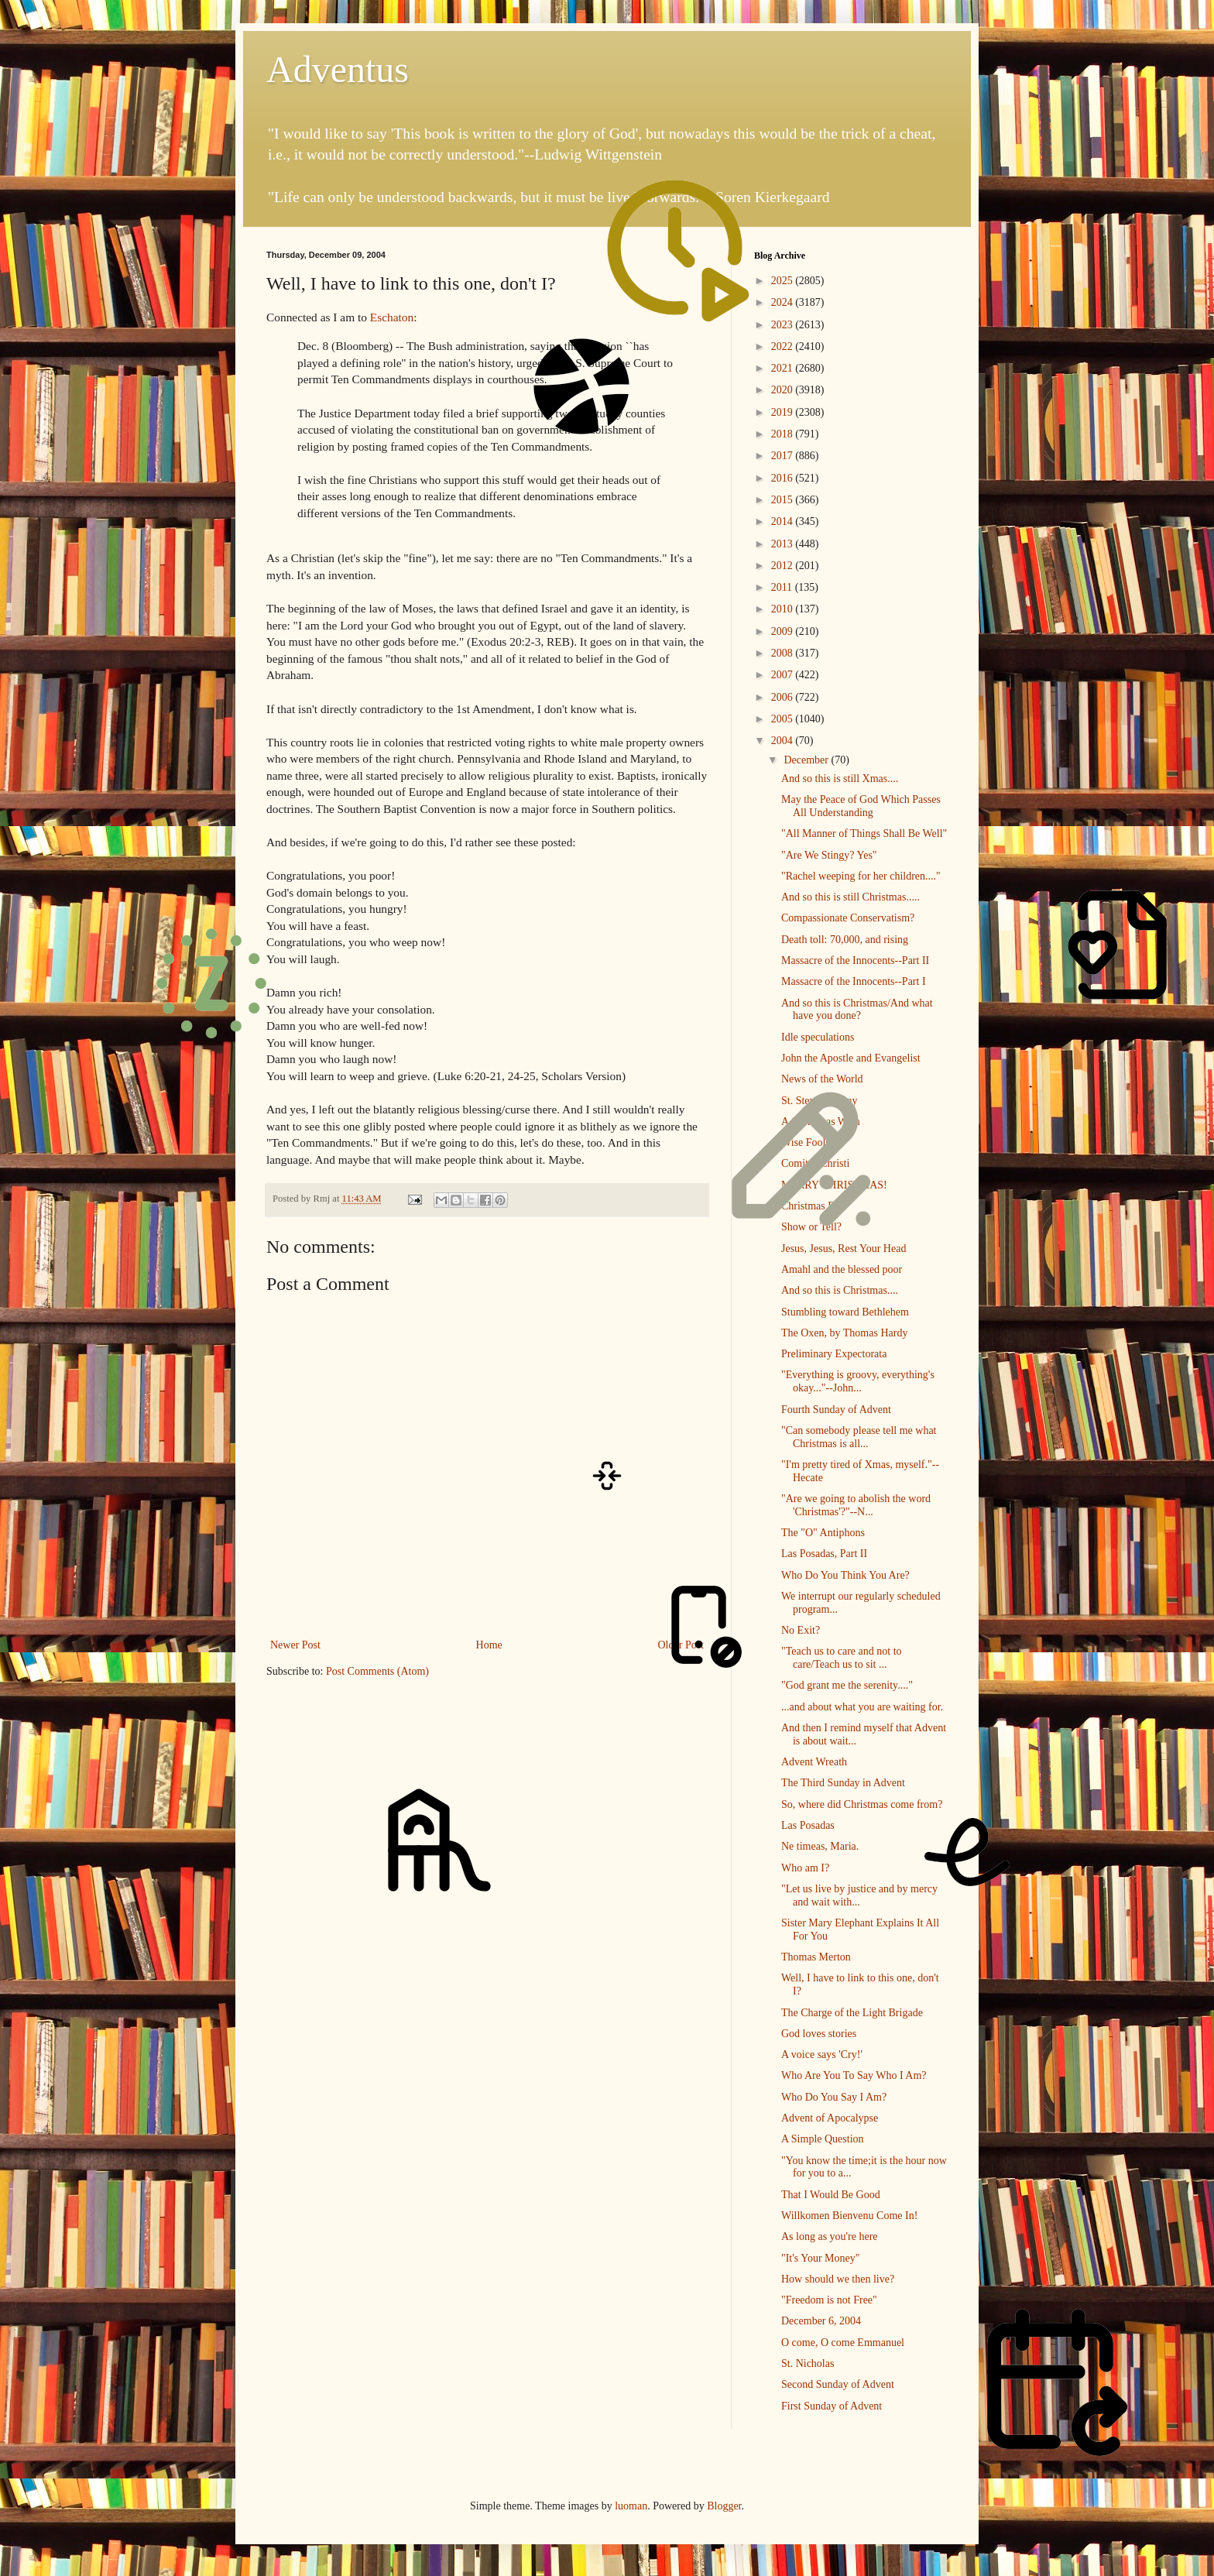 The width and height of the screenshot is (1214, 2576). Describe the element at coordinates (1122, 945) in the screenshot. I see `add file to favorites` at that location.